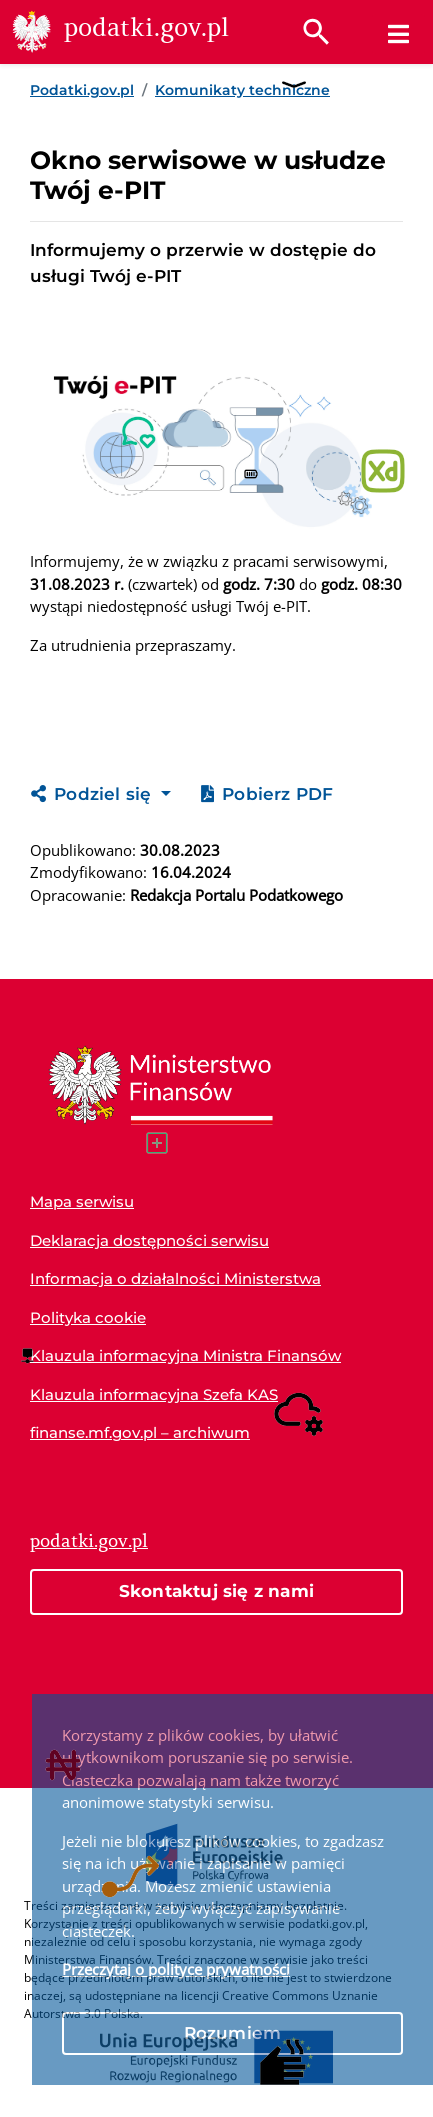 The height and width of the screenshot is (2117, 433). I want to click on expand content or dropdown menu, so click(294, 84).